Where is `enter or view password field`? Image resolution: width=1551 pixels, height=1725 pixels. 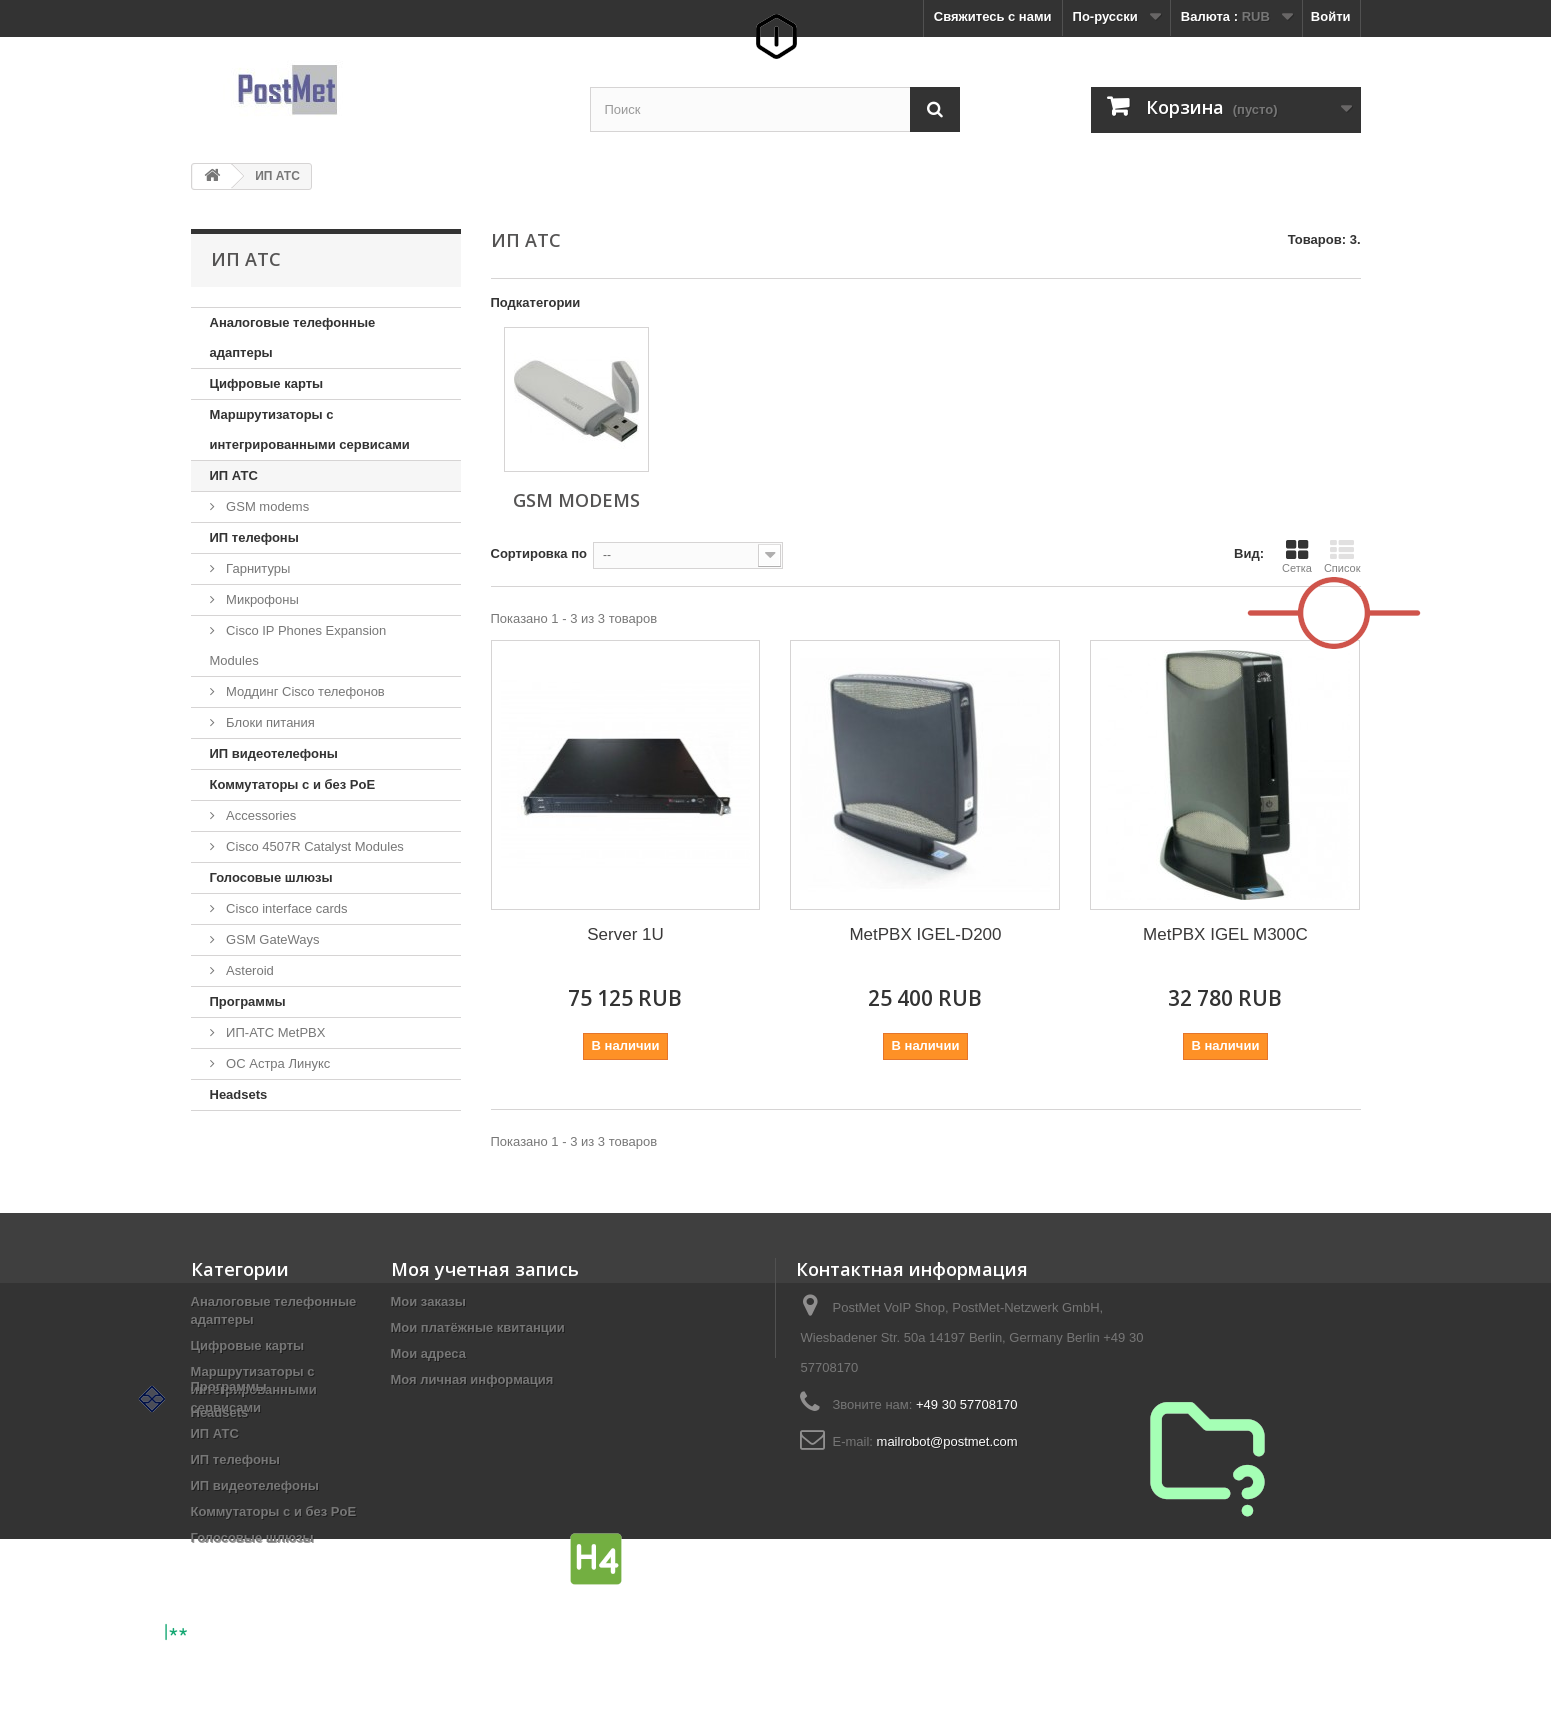 enter or view password field is located at coordinates (175, 1632).